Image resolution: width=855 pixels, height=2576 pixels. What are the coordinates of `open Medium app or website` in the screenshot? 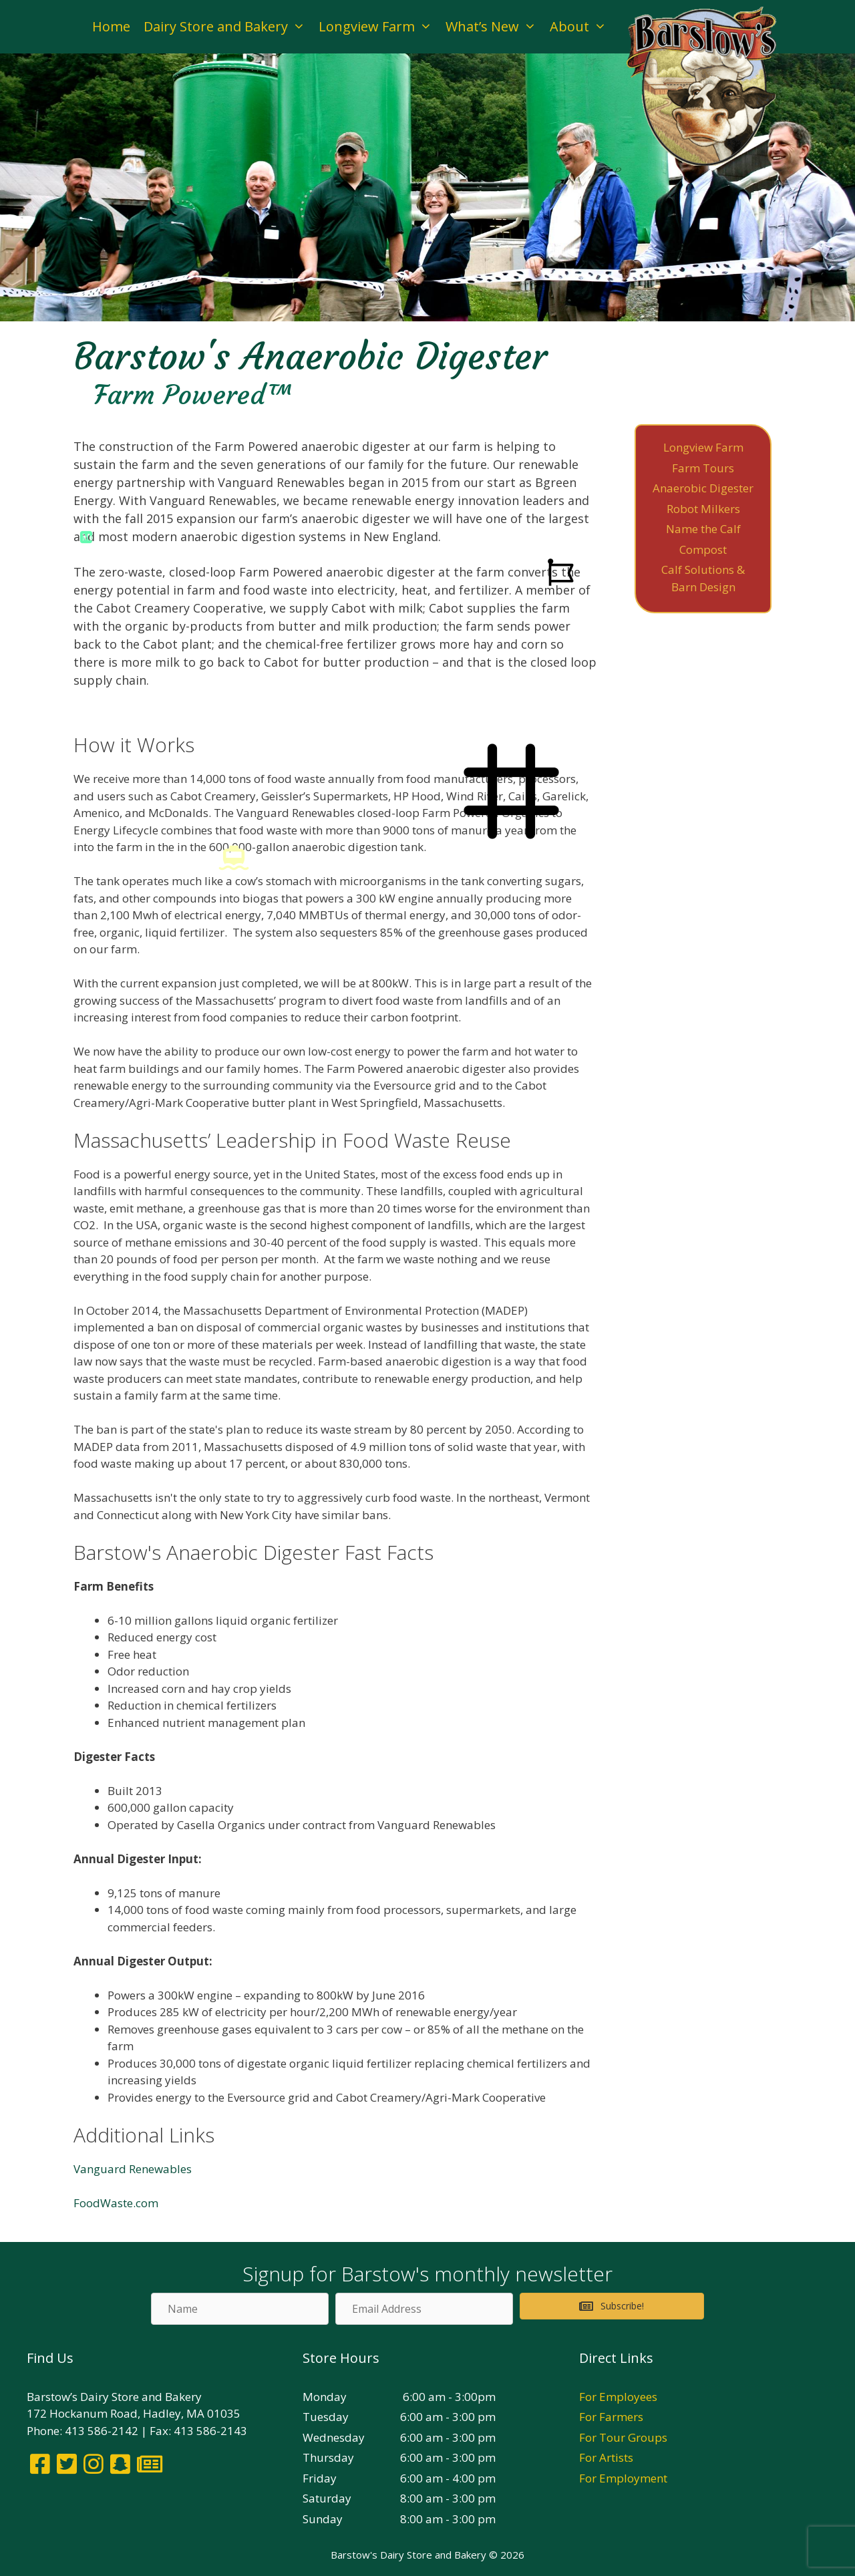 It's located at (86, 537).